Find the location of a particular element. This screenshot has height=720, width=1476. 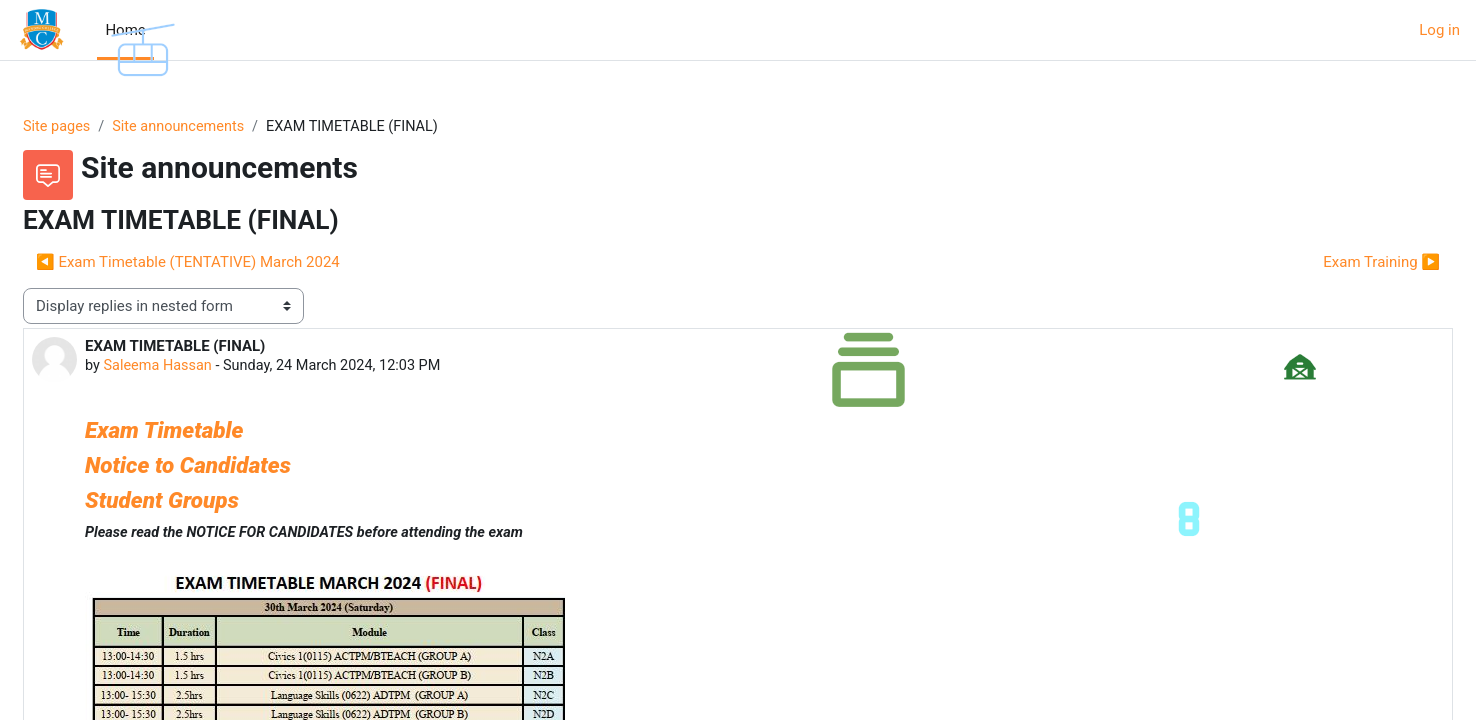

view stacked cards or layers is located at coordinates (868, 373).